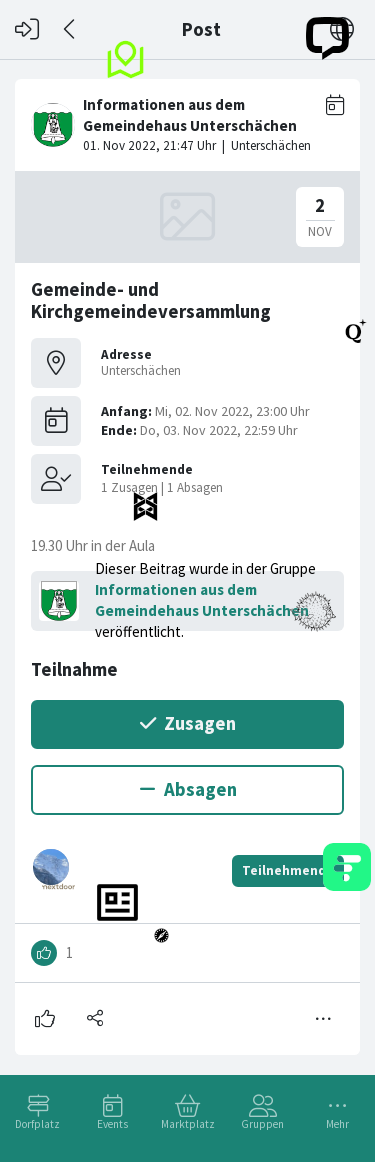 The image size is (375, 1162). Describe the element at coordinates (125, 60) in the screenshot. I see `view map directions or navigation` at that location.